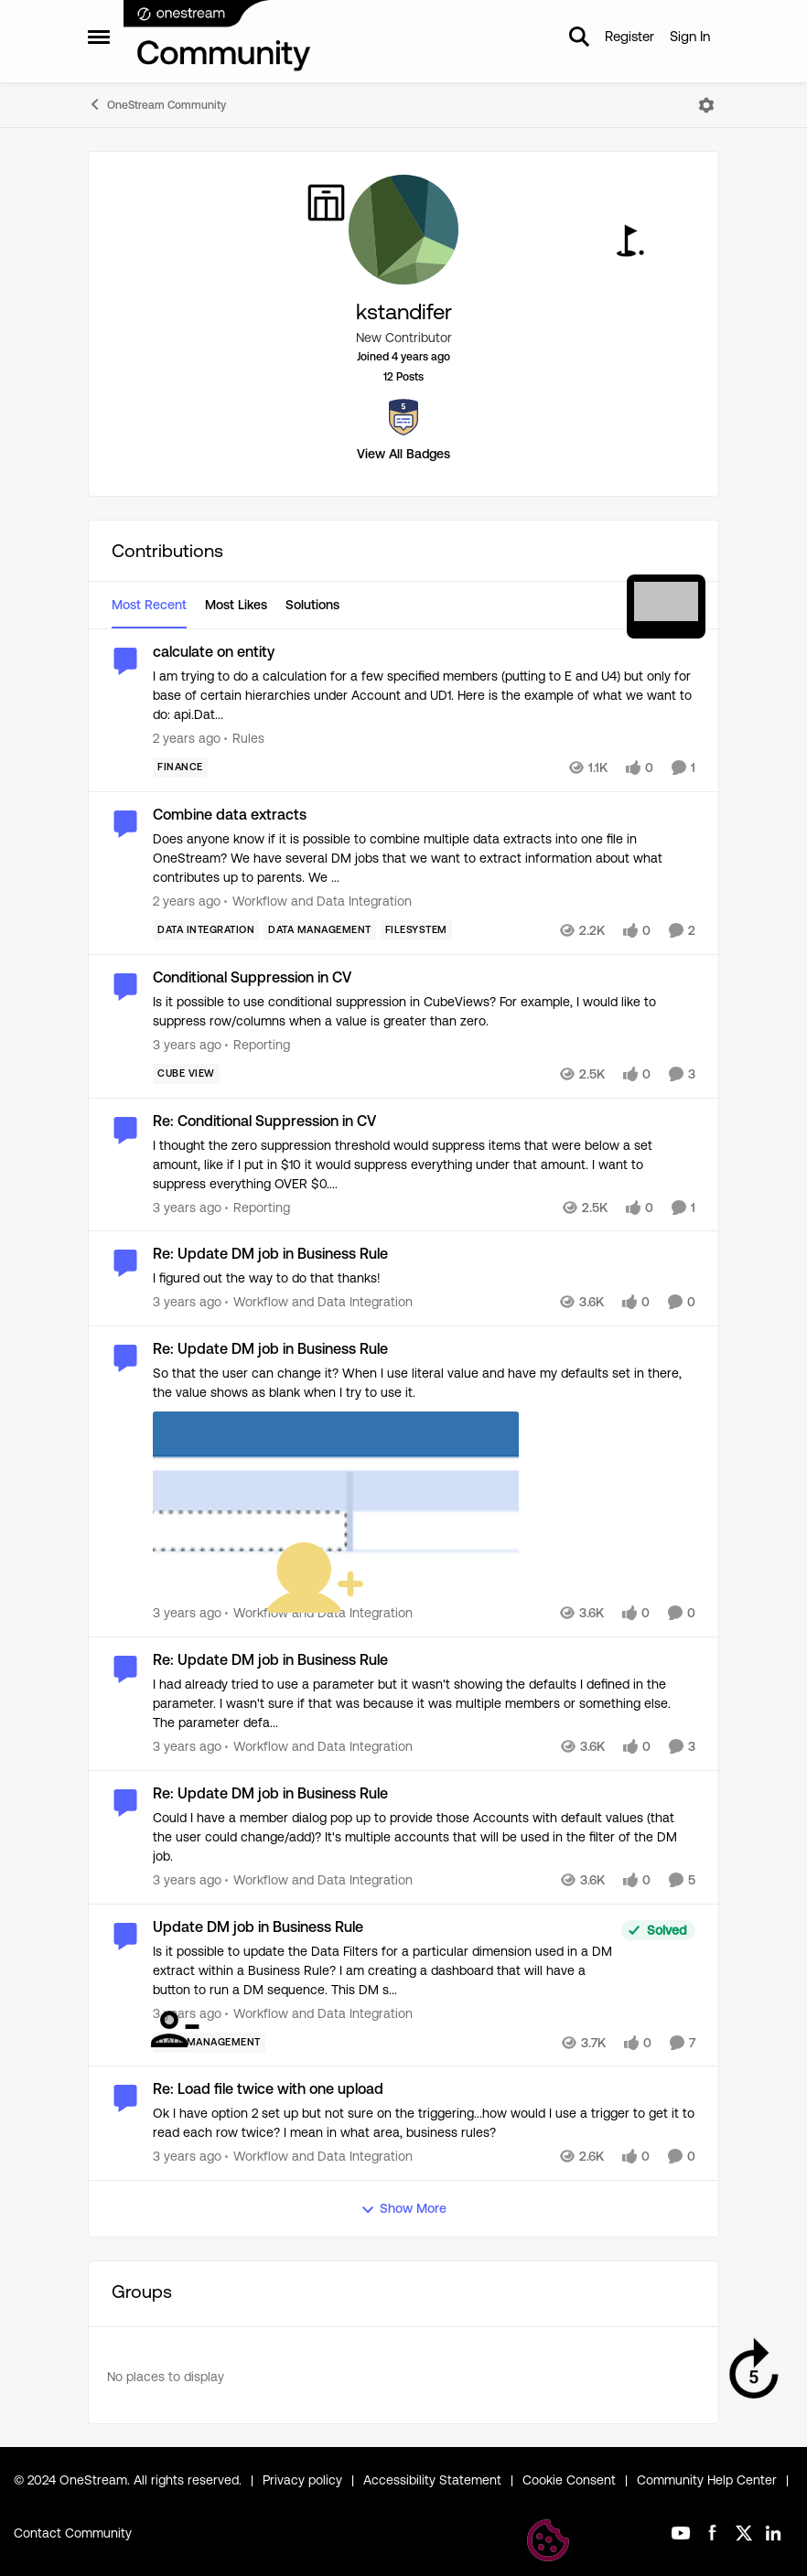 This screenshot has width=807, height=2576. I want to click on view nearby golf courses, so click(629, 241).